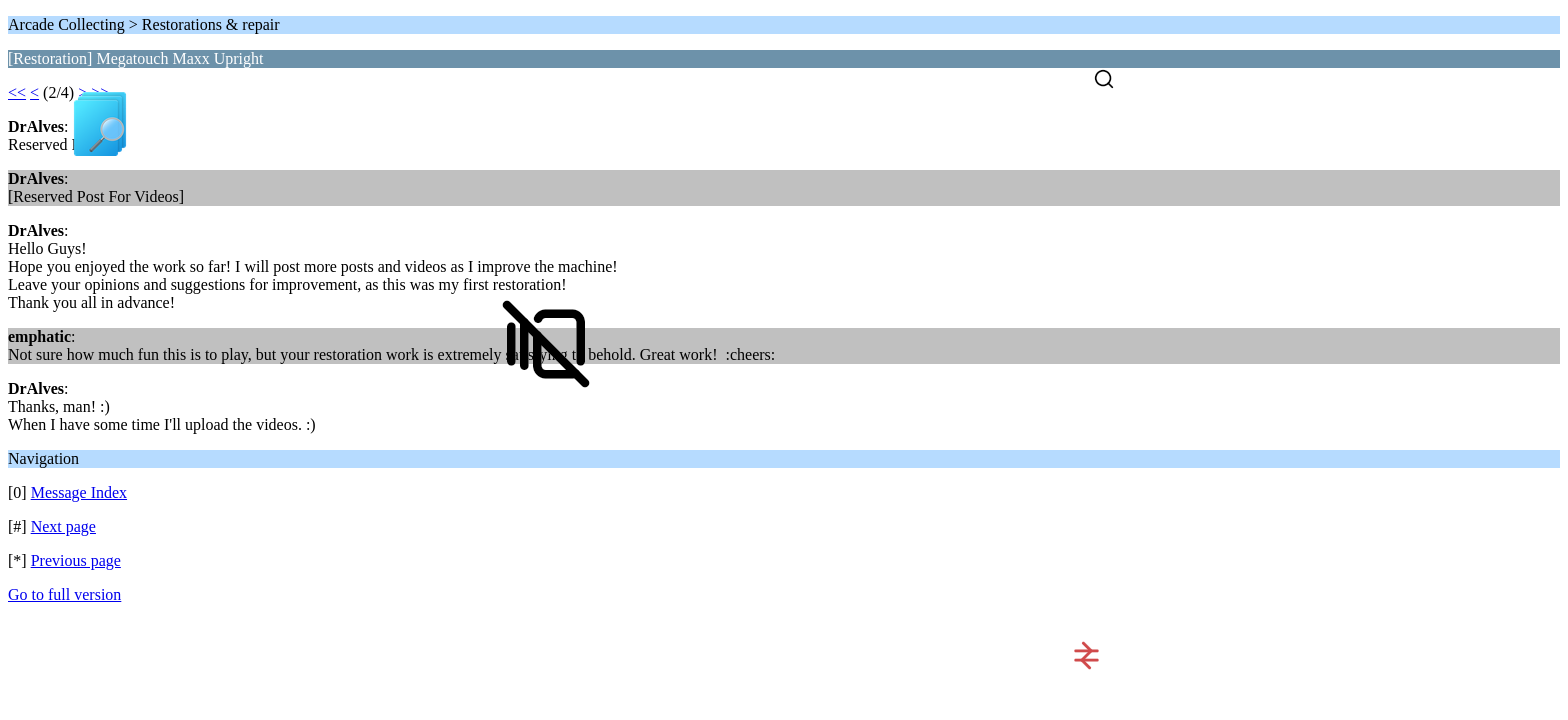  What do you see at coordinates (100, 124) in the screenshot?
I see `search files or documents` at bounding box center [100, 124].